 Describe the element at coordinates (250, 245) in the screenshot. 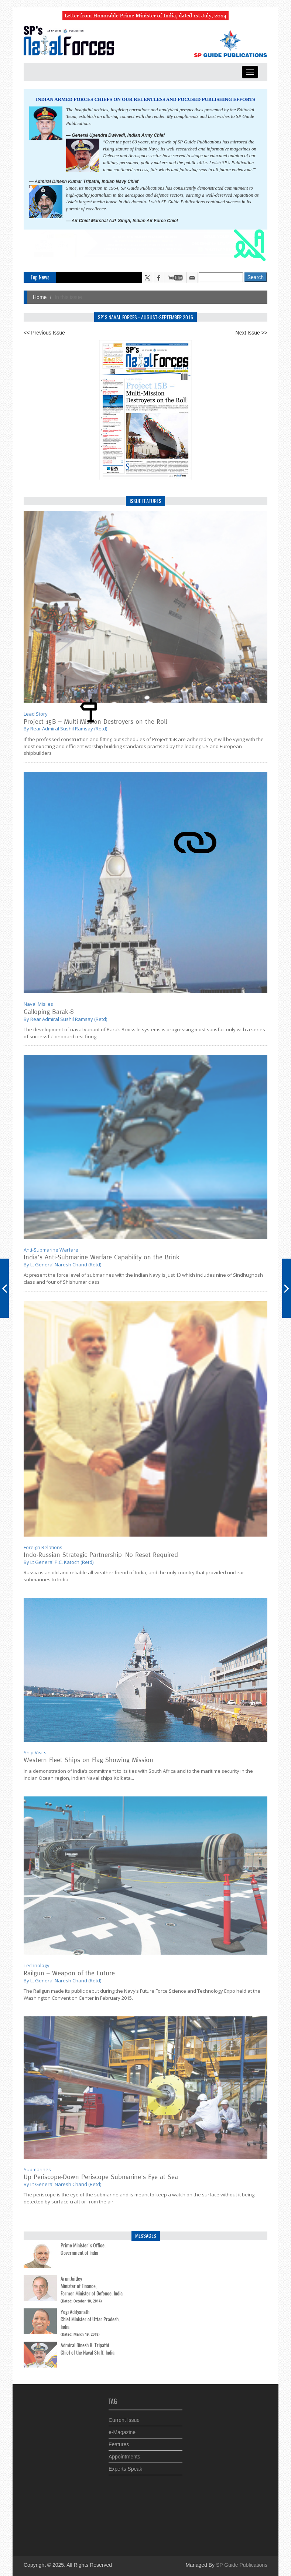

I see `disable auto-signature or sign-off` at that location.